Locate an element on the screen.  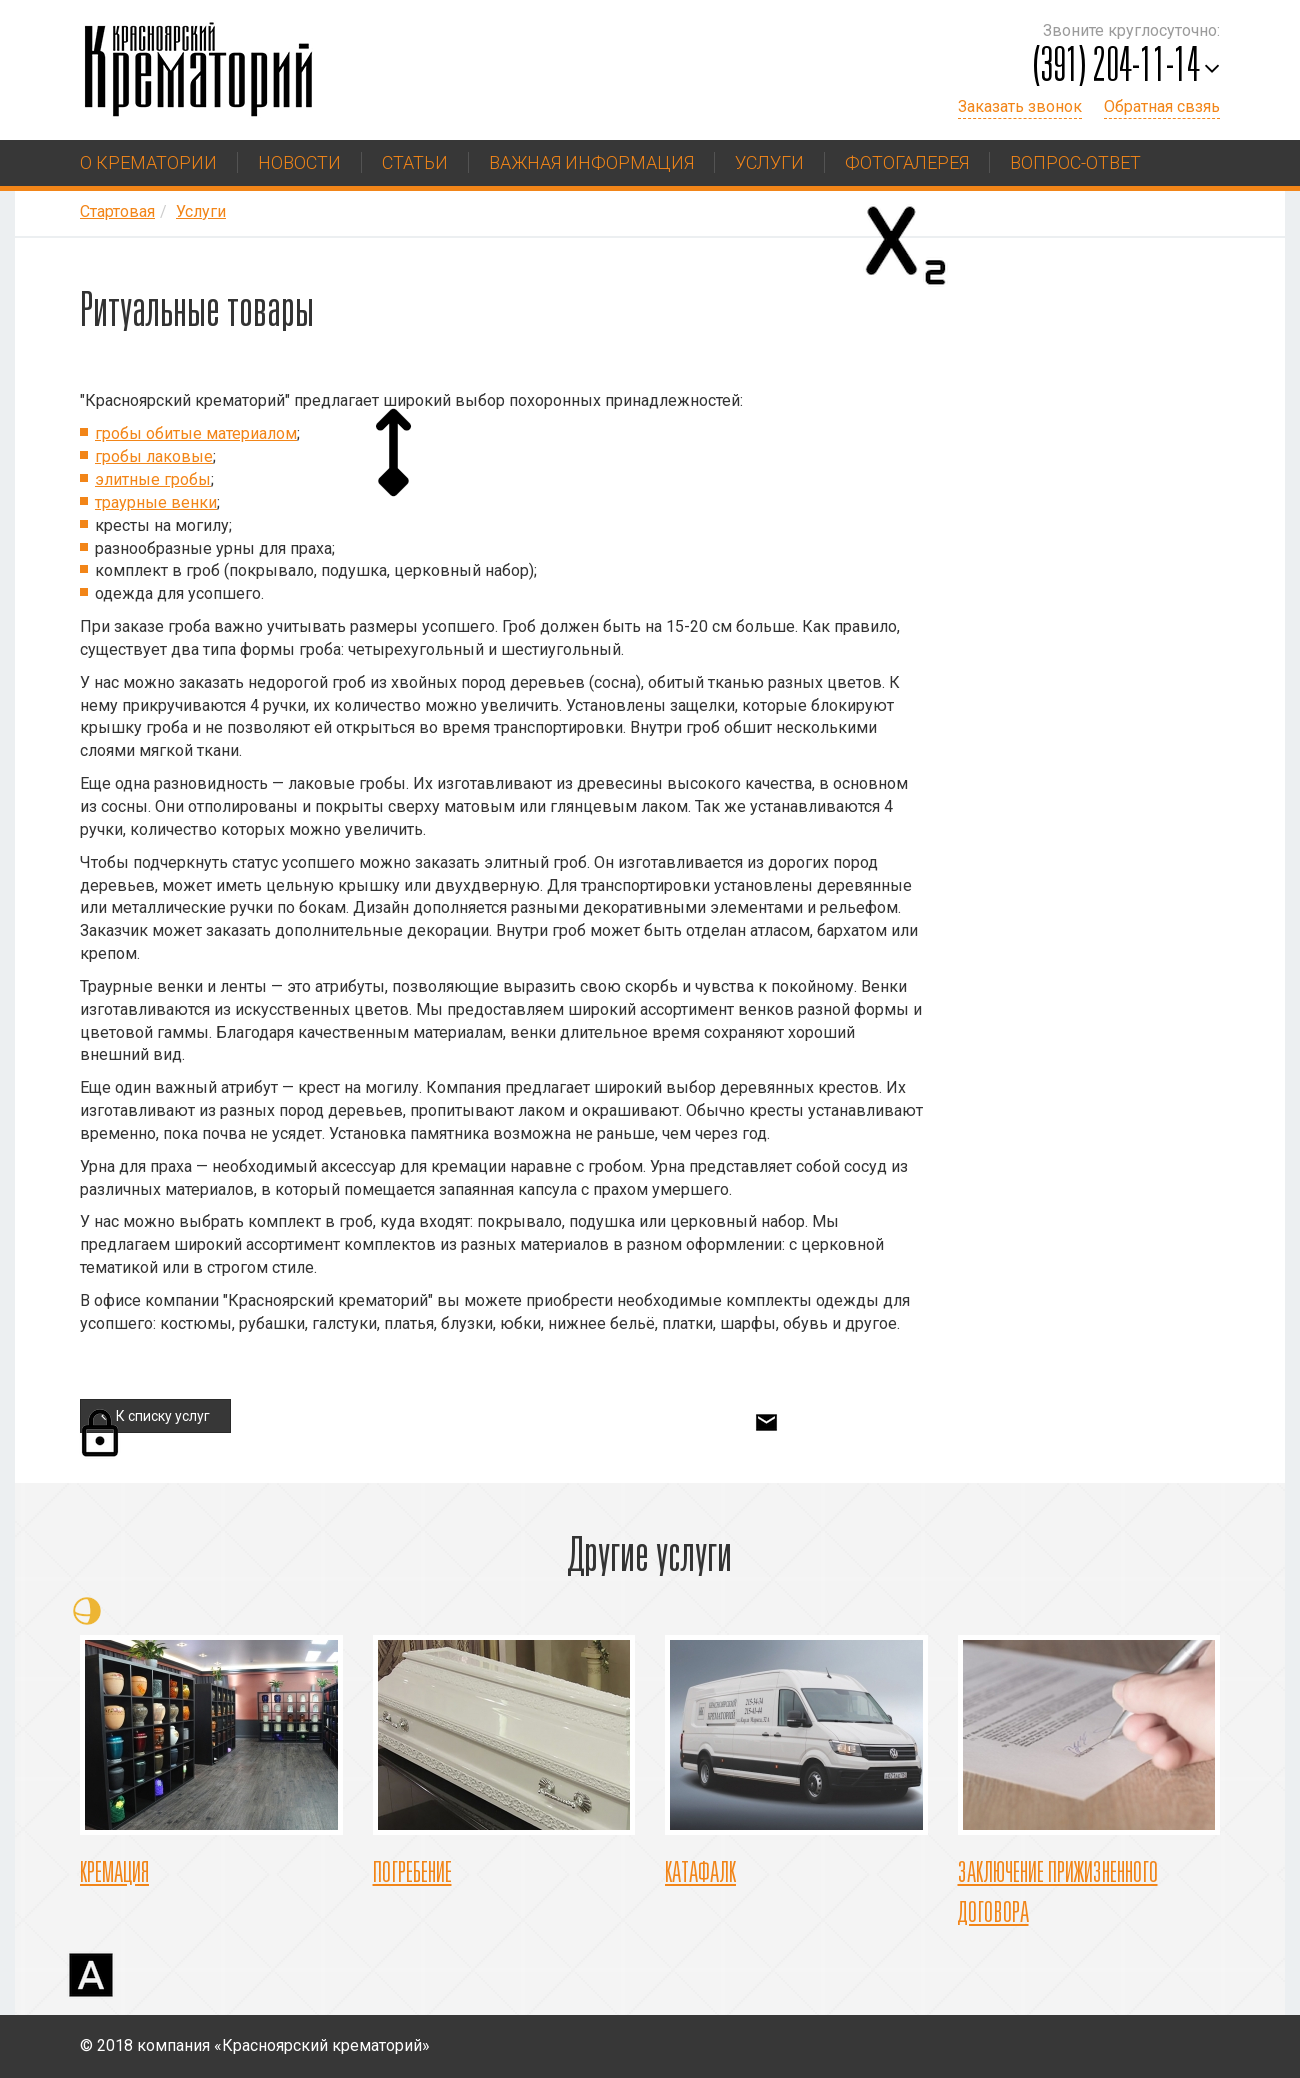
indicates a 3D or globe-related feature is located at coordinates (87, 1611).